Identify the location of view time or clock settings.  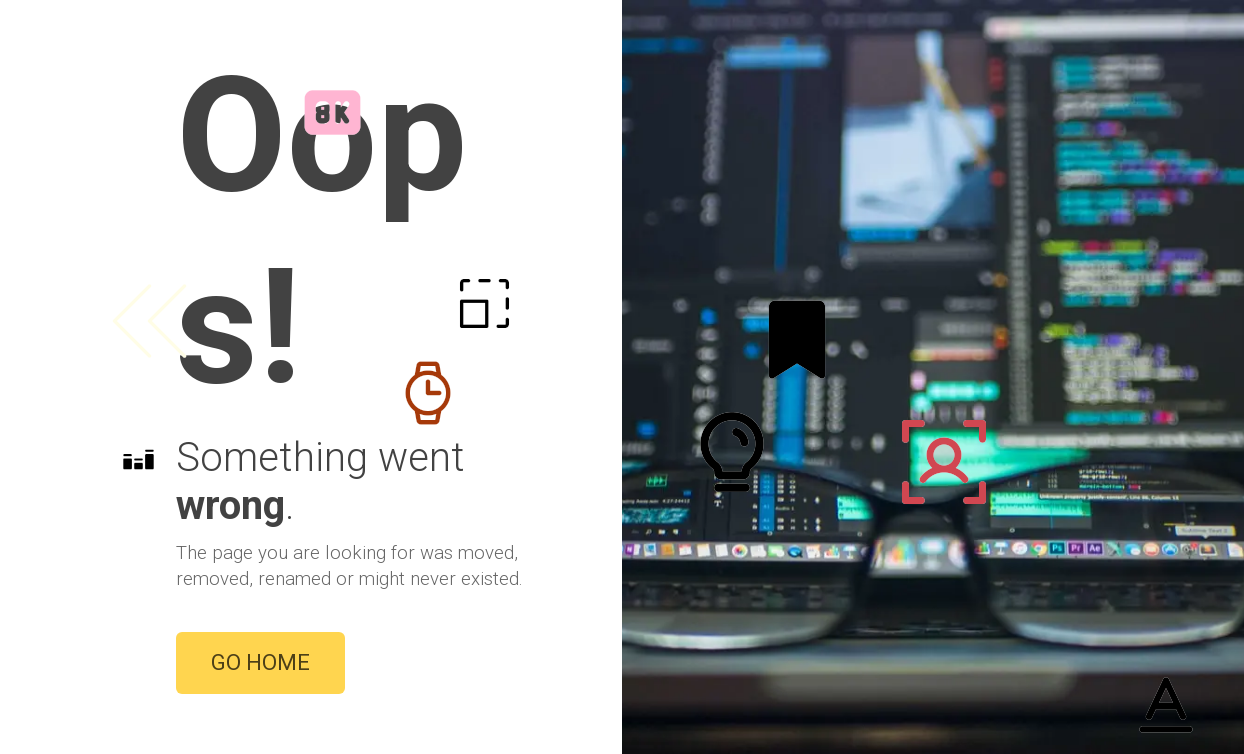
(428, 393).